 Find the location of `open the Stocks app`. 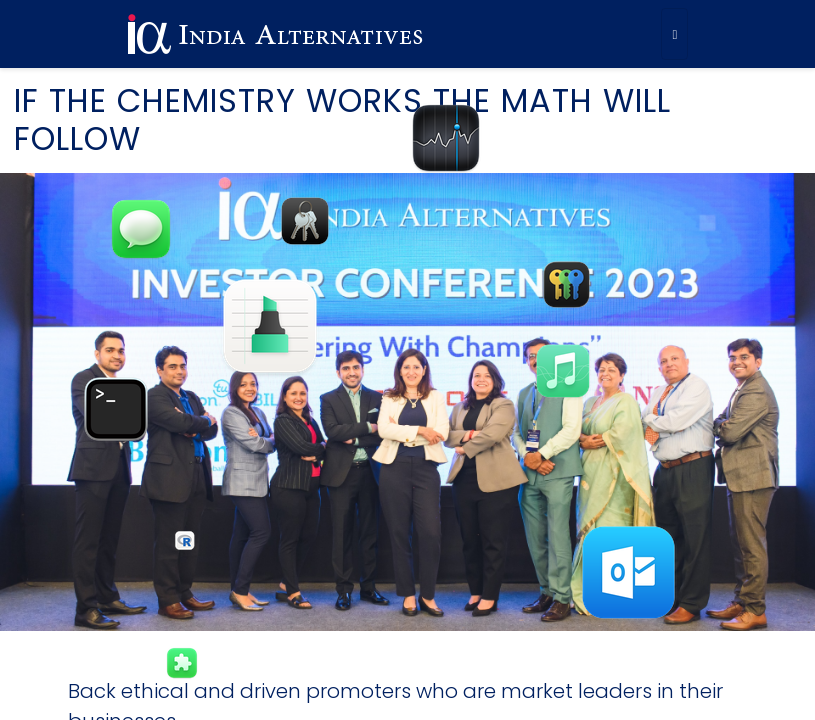

open the Stocks app is located at coordinates (446, 138).